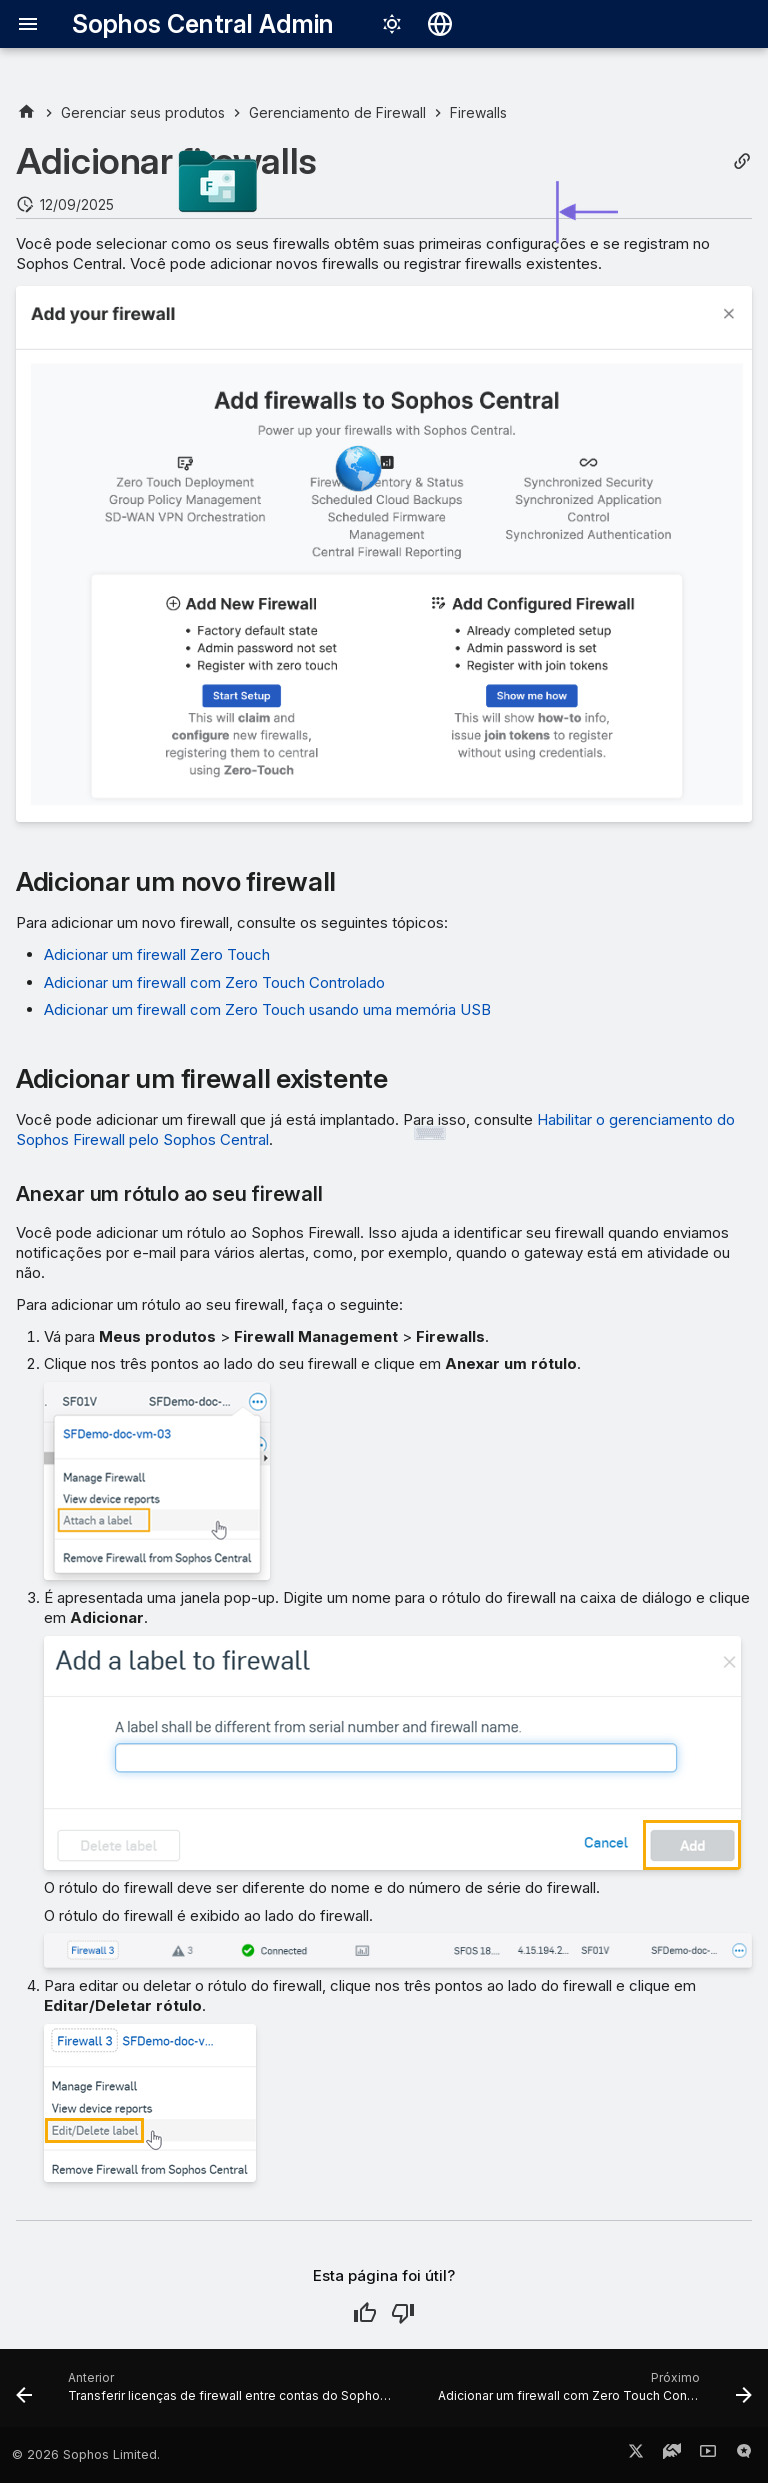 The image size is (768, 2483). Describe the element at coordinates (217, 183) in the screenshot. I see `open folder containing Microsoft Forms files` at that location.